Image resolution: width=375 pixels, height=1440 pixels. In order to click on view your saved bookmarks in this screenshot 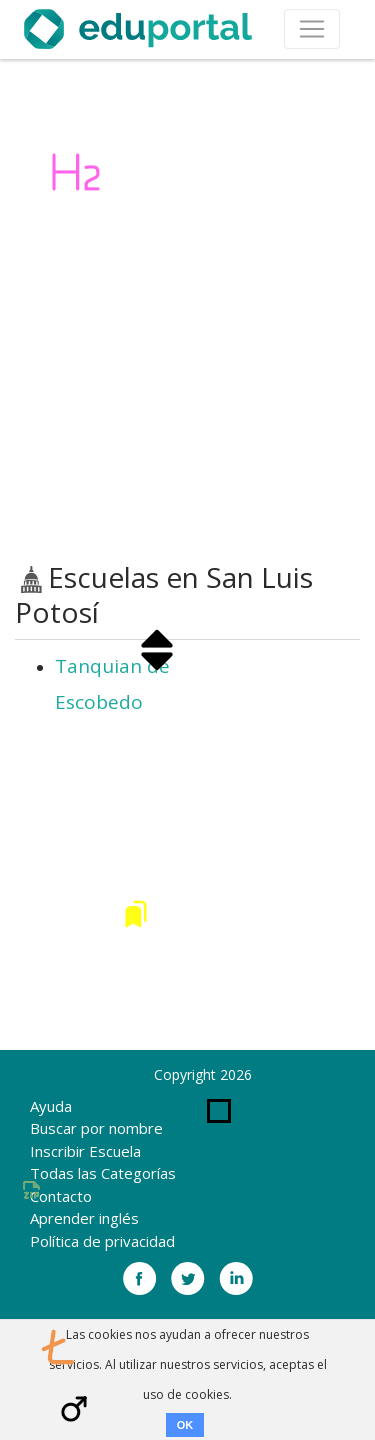, I will do `click(136, 914)`.